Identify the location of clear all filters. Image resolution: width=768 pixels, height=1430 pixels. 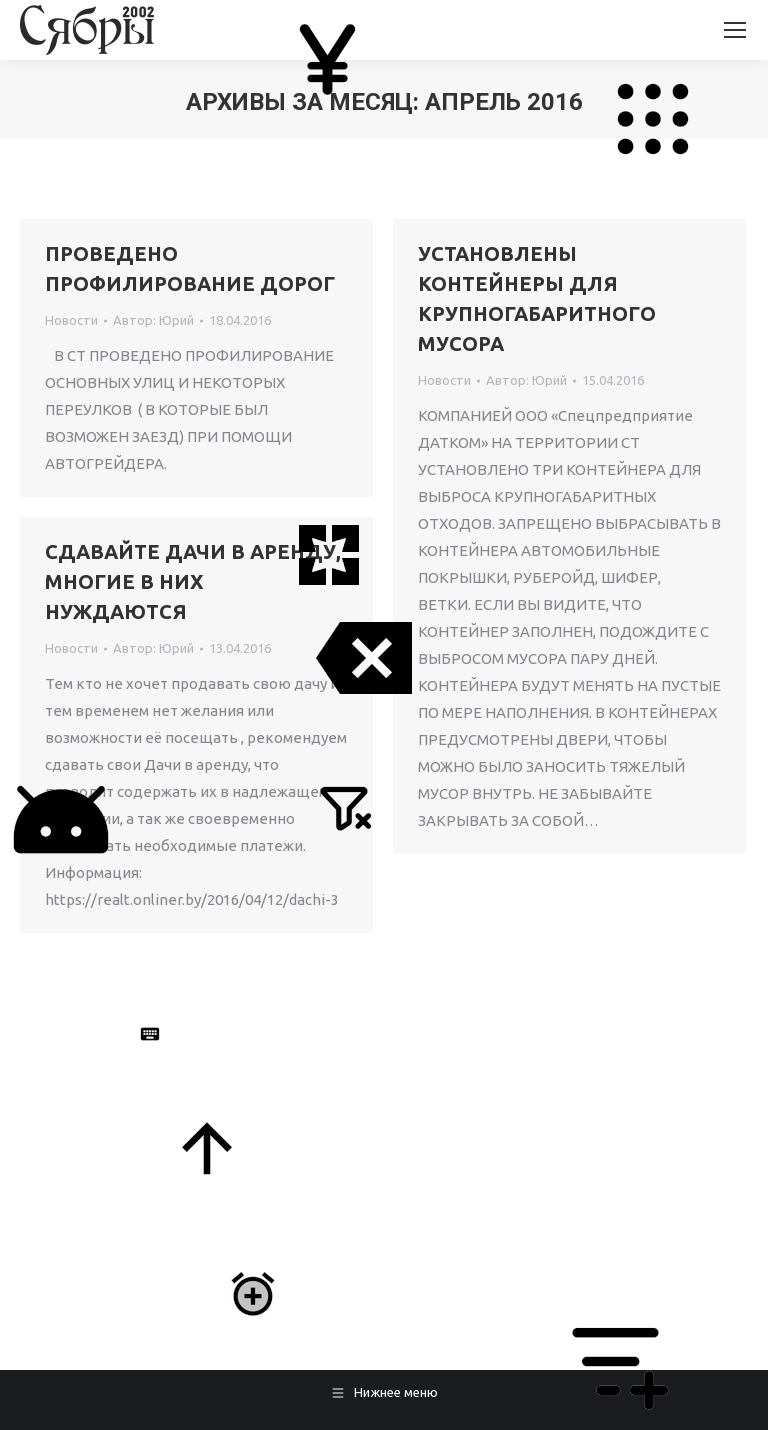
(344, 807).